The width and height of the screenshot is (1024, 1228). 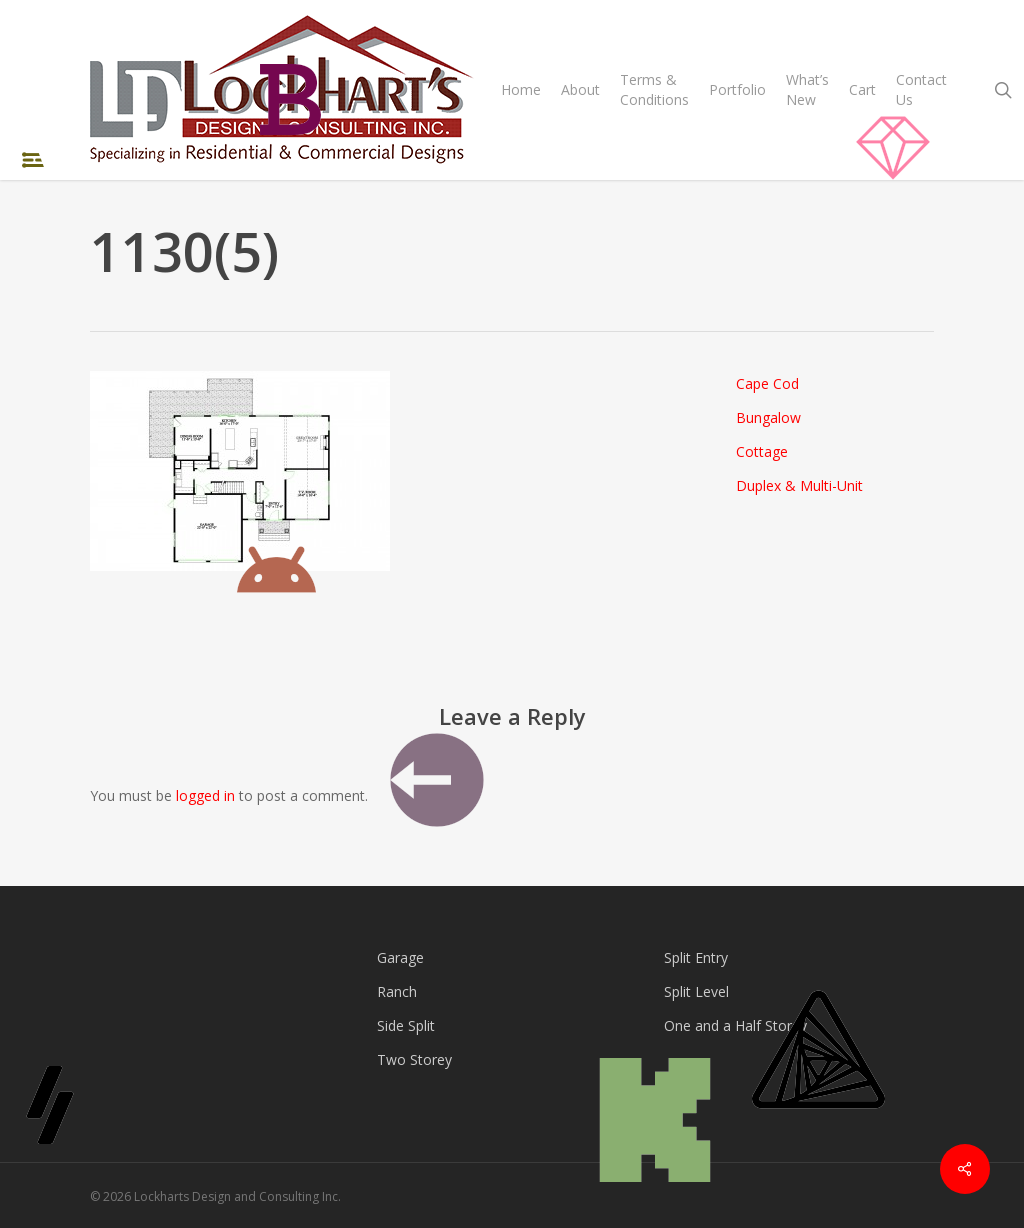 I want to click on open the Affine app, so click(x=818, y=1049).